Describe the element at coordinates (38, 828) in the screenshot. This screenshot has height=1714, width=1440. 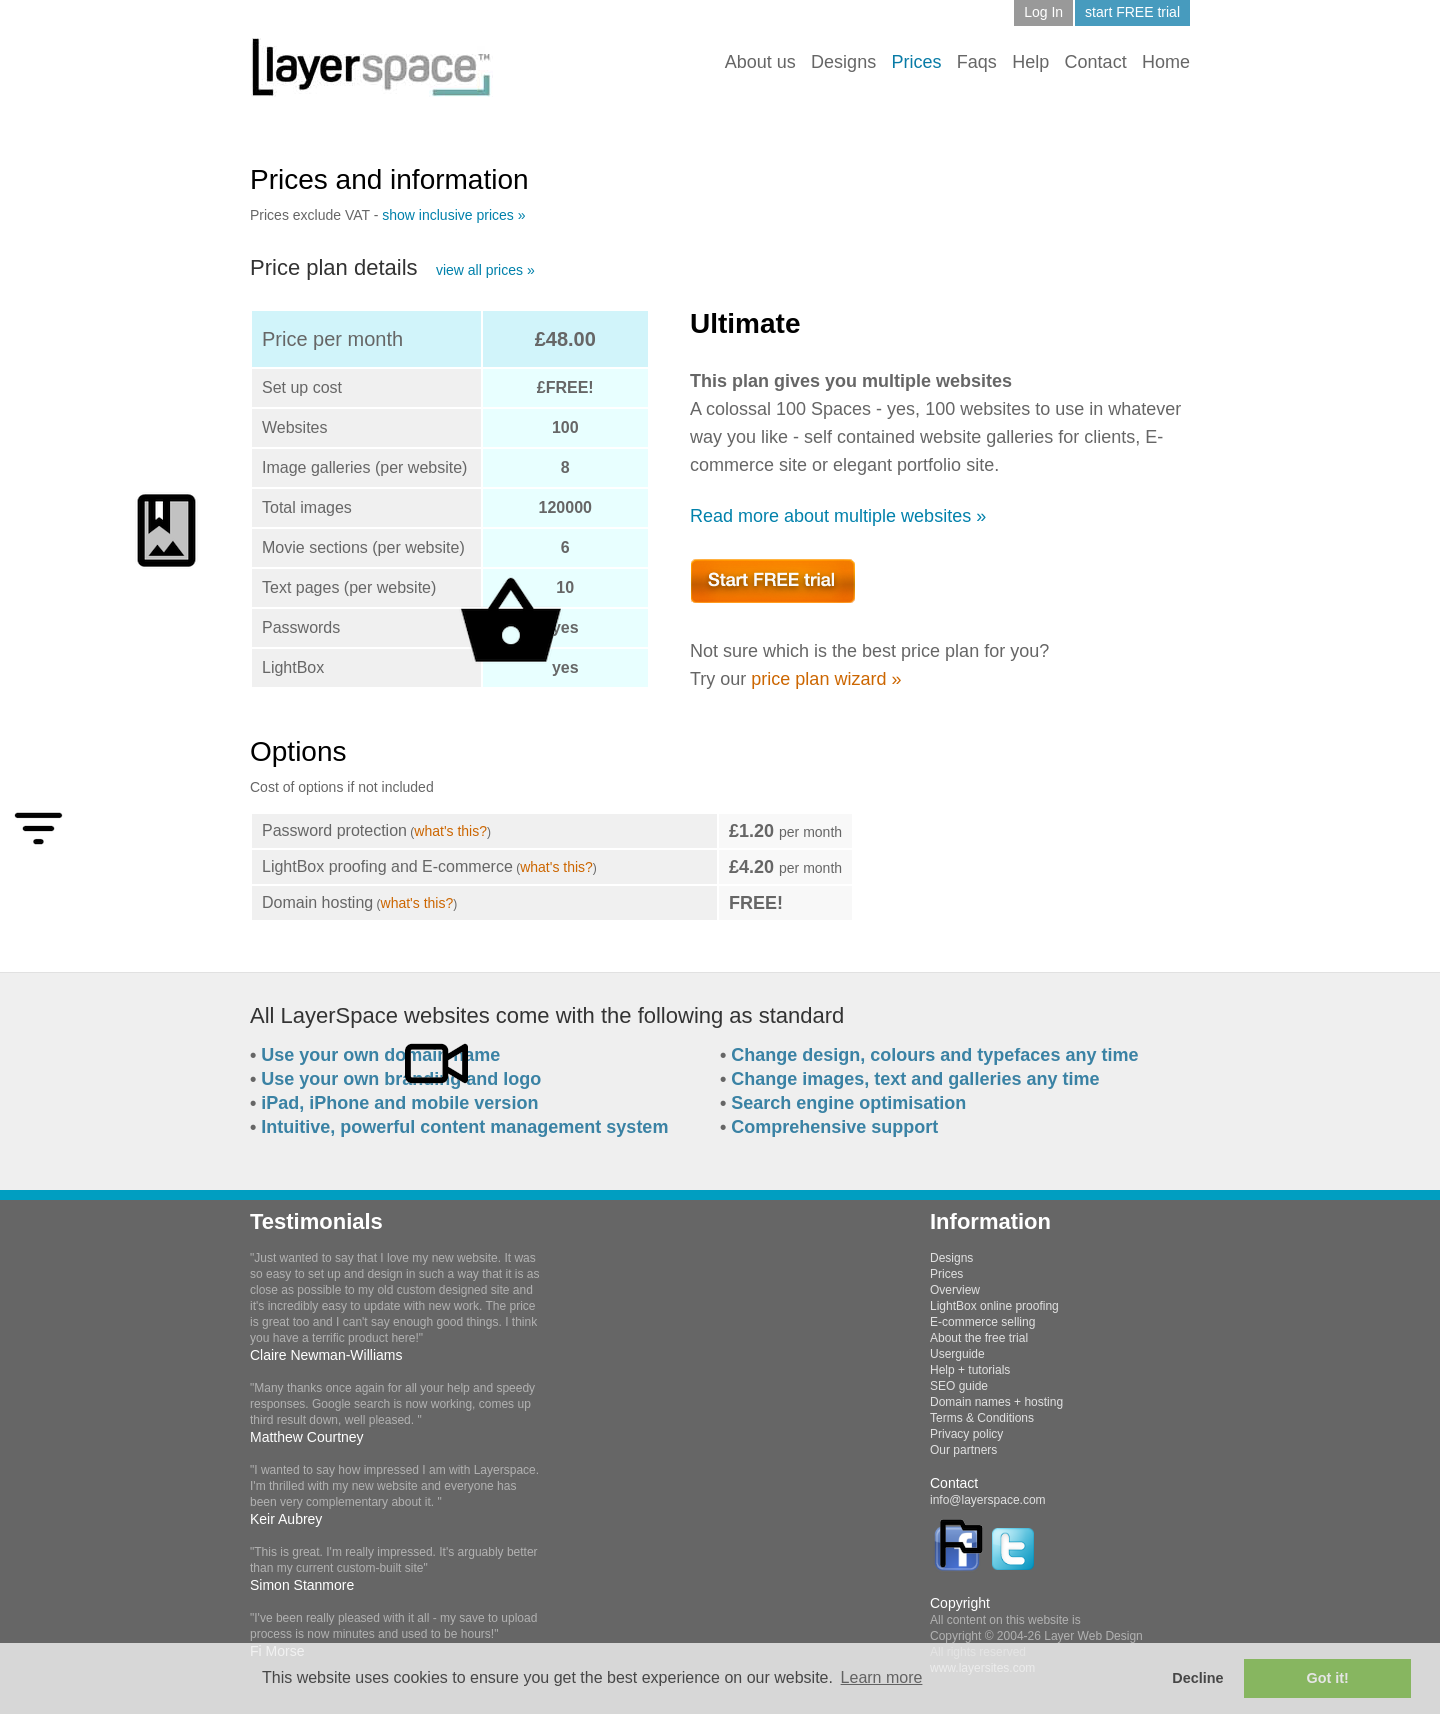
I see `filter or sort list items` at that location.